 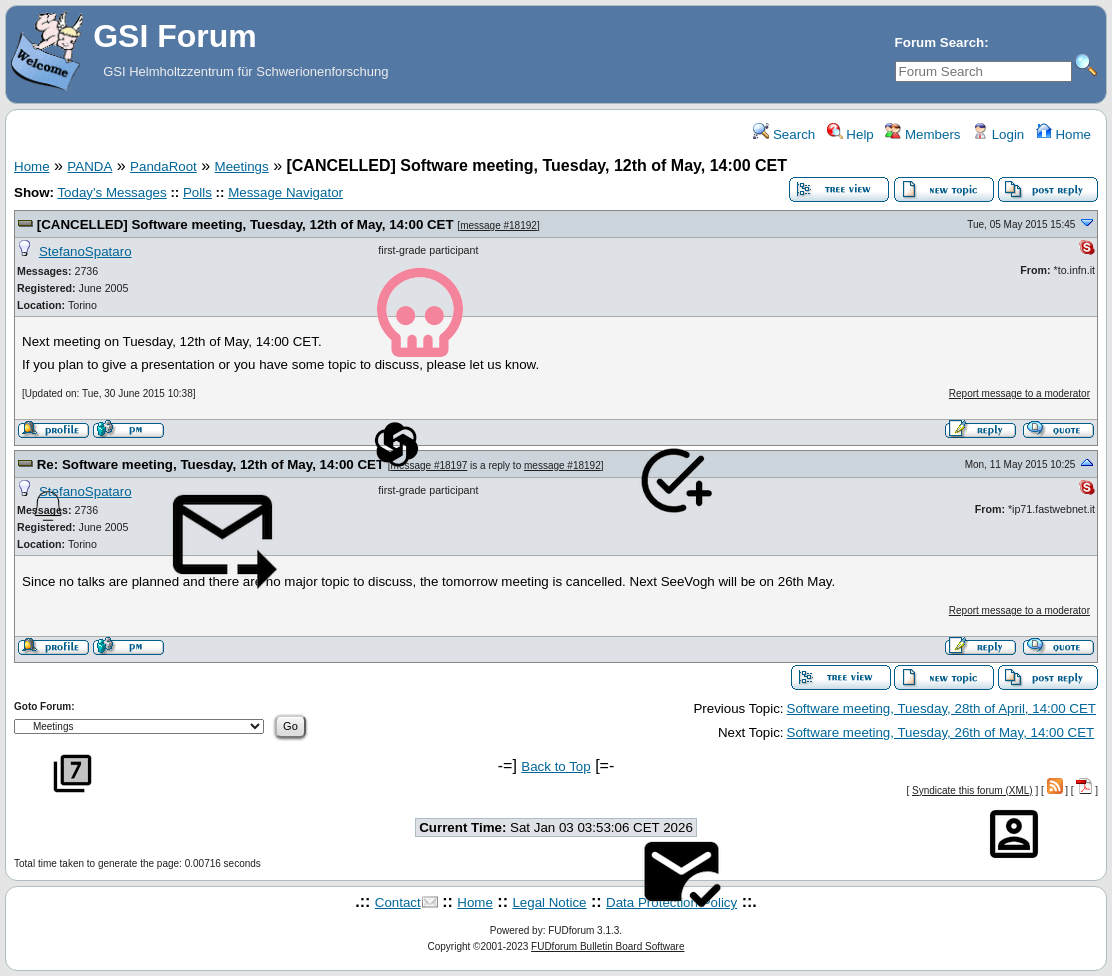 I want to click on indicates danger or hazardous content, so click(x=420, y=314).